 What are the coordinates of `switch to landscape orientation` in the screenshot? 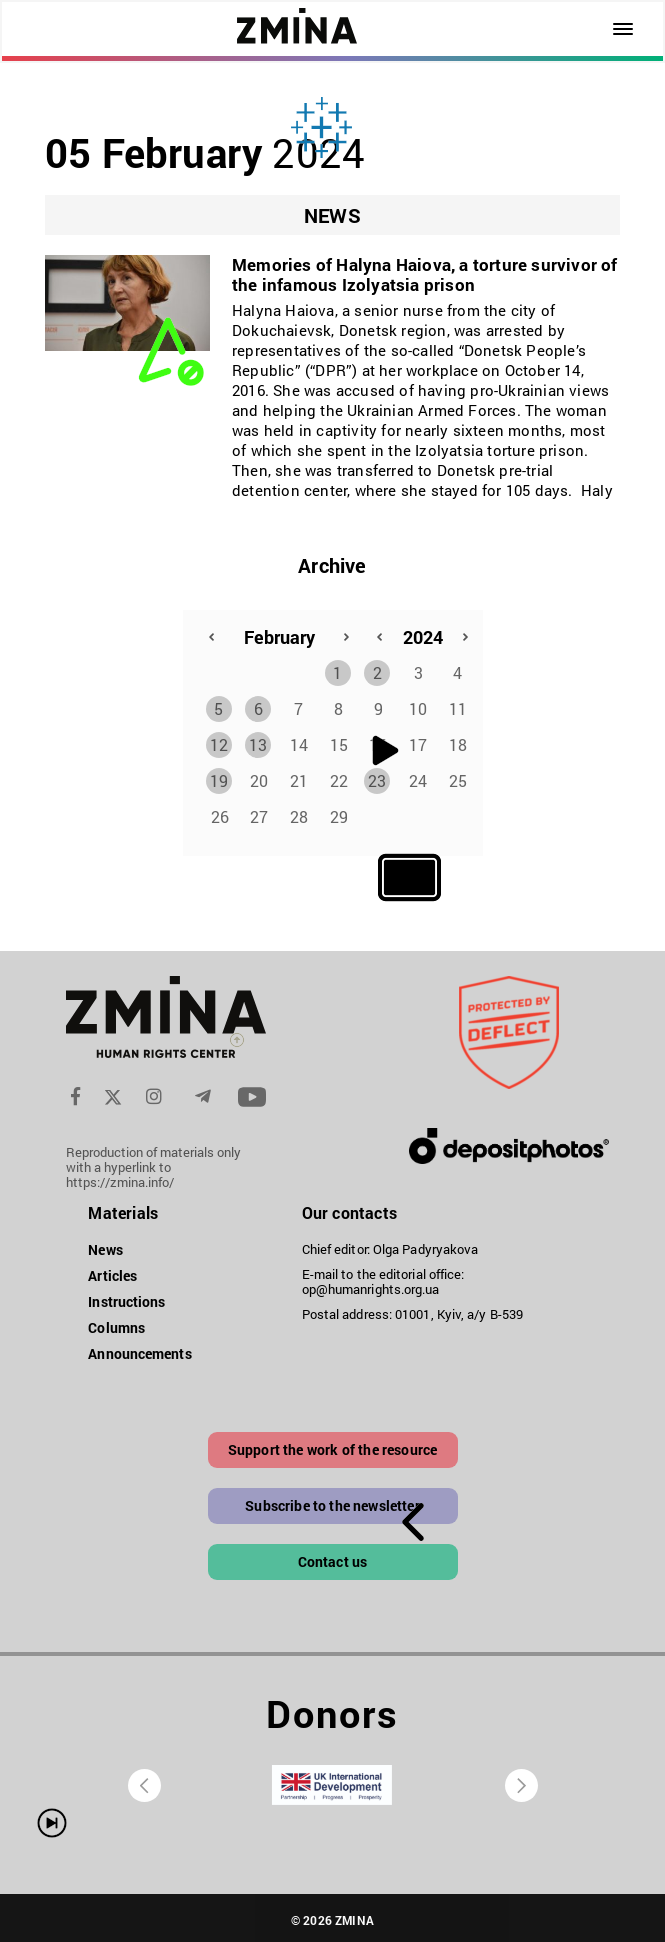 It's located at (409, 877).